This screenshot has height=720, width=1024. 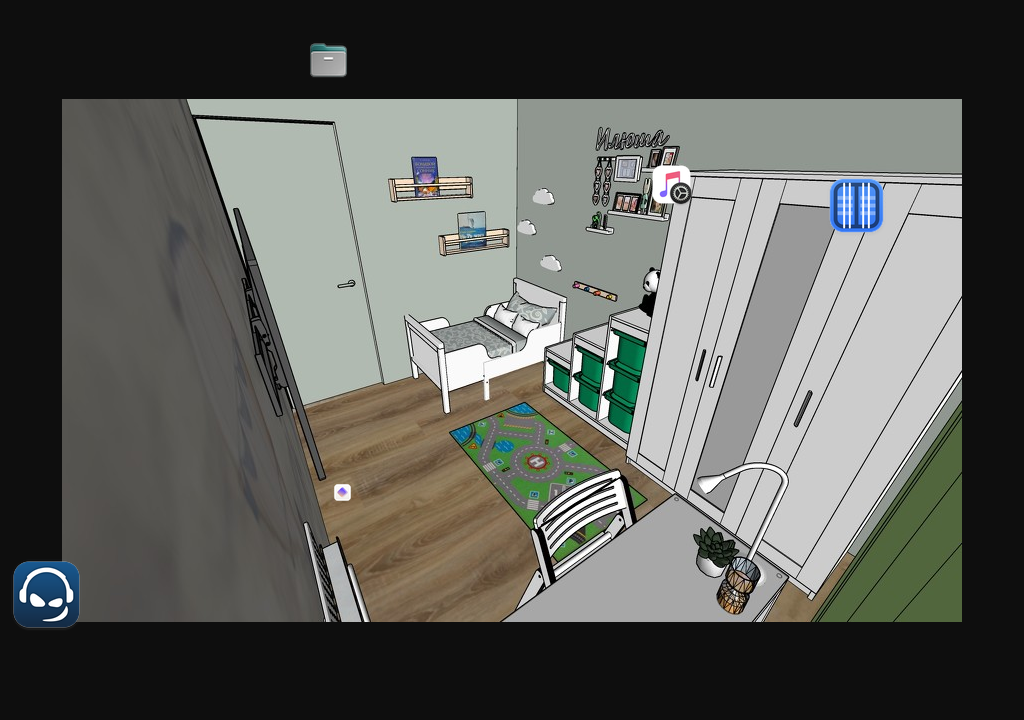 I want to click on open virtualization container settings, so click(x=856, y=206).